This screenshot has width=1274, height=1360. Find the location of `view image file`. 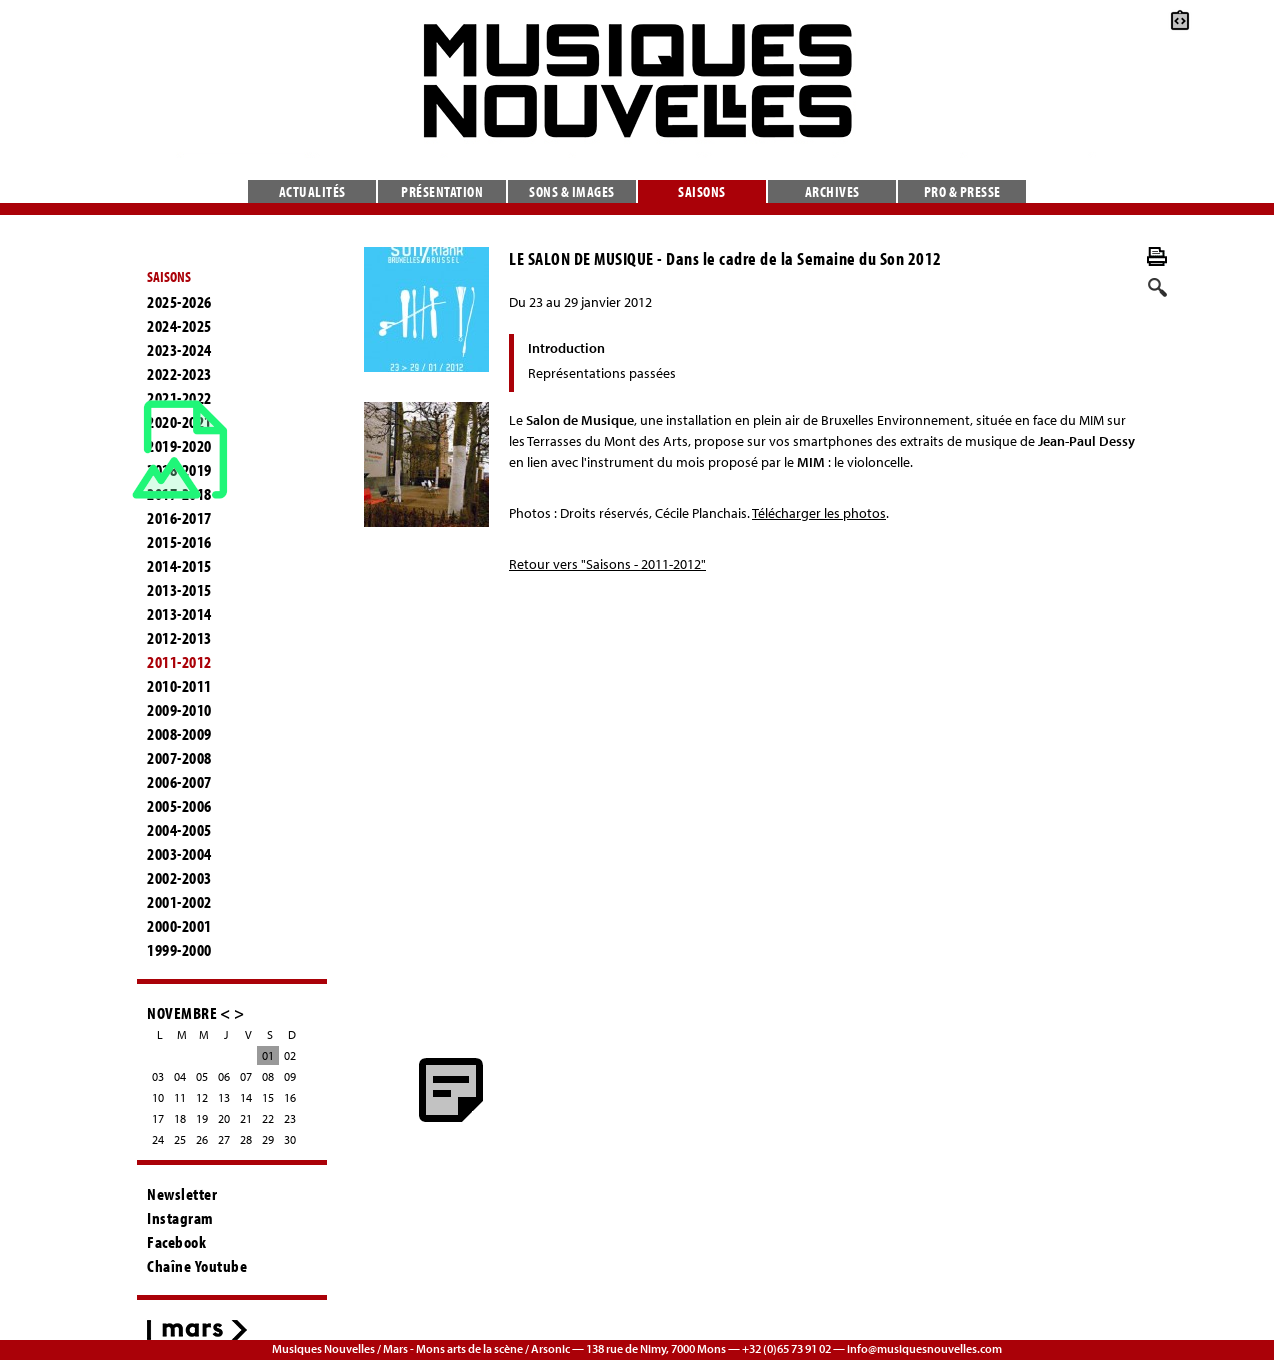

view image file is located at coordinates (185, 449).